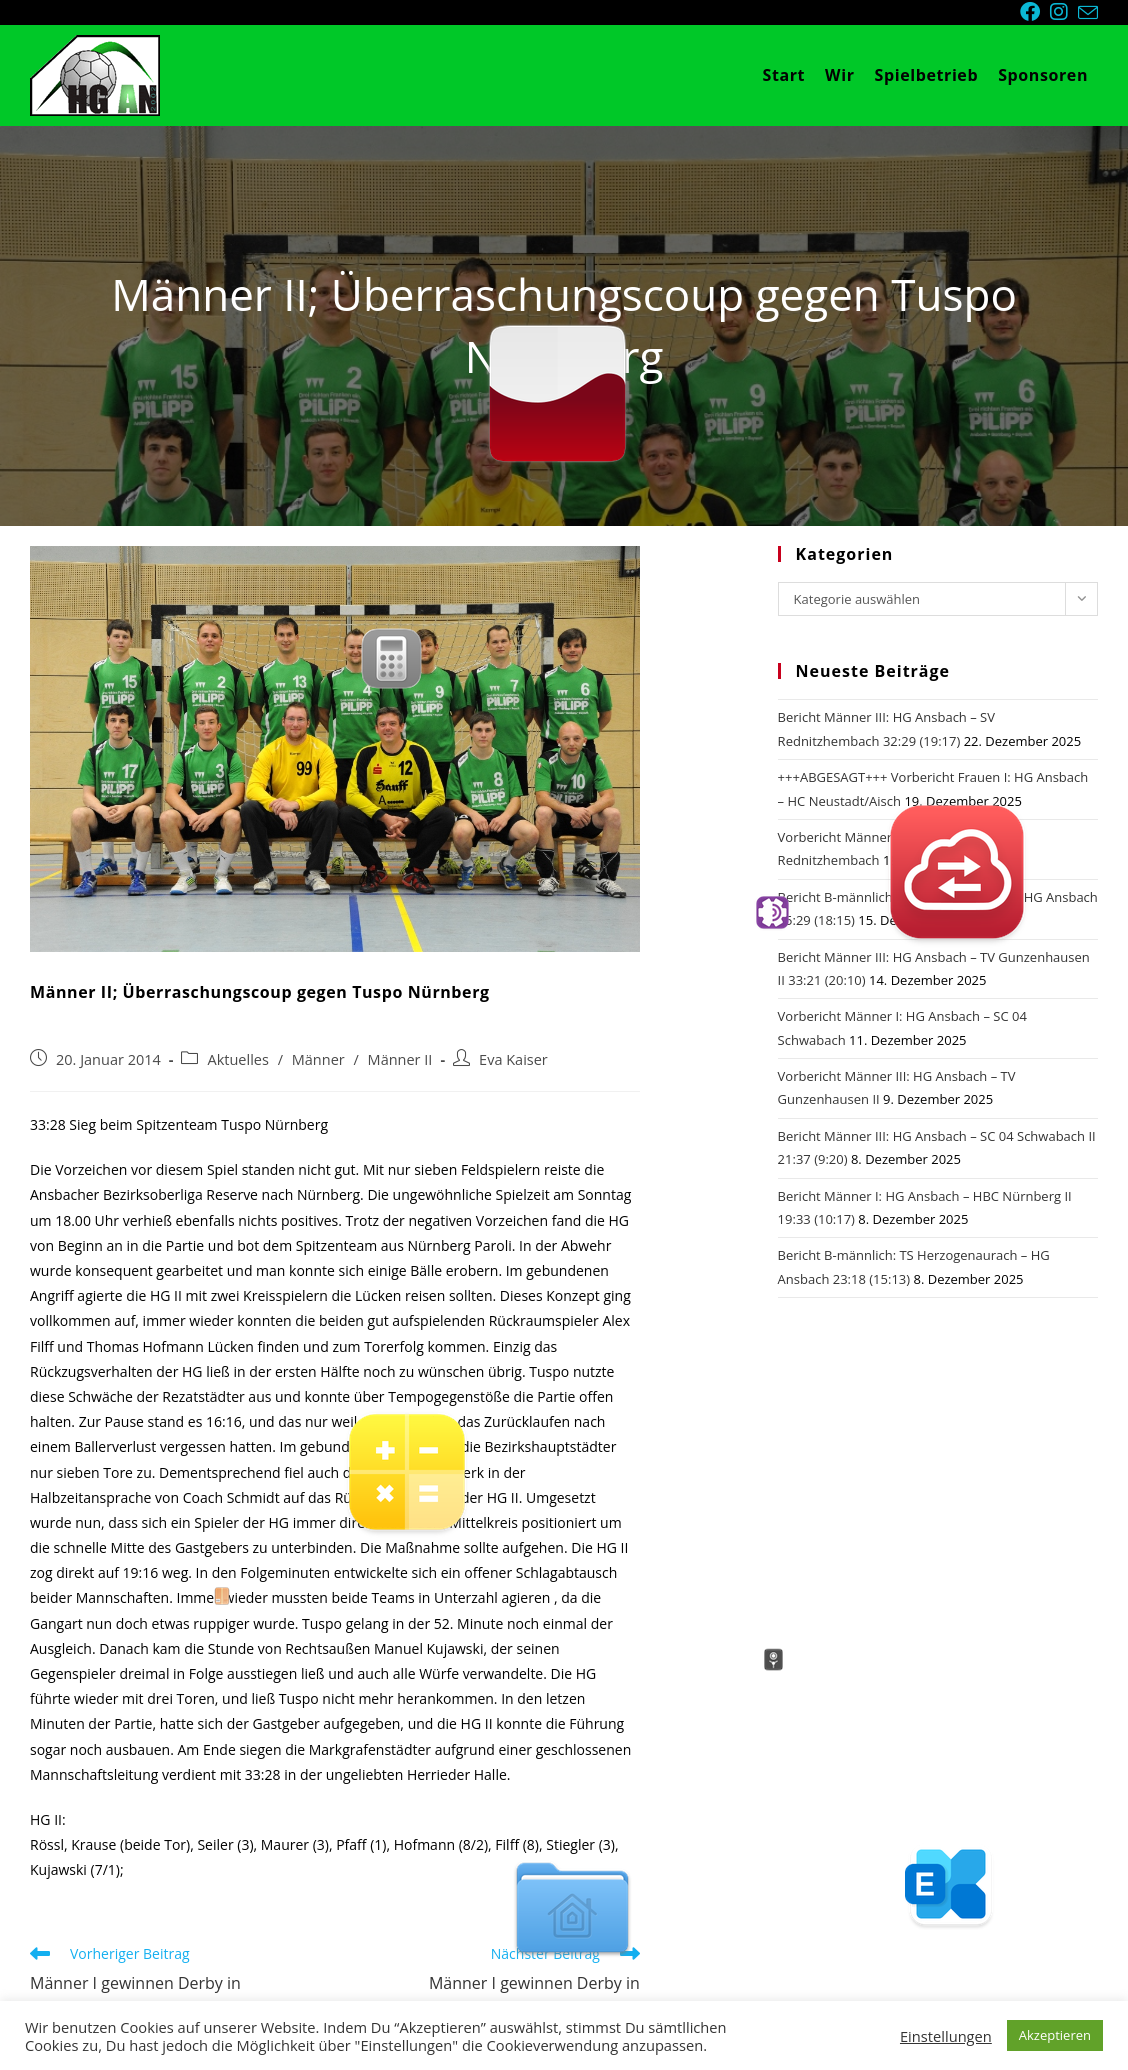 The image size is (1128, 2070). What do you see at coordinates (557, 393) in the screenshot?
I see `open wine application for running windows programs` at bounding box center [557, 393].